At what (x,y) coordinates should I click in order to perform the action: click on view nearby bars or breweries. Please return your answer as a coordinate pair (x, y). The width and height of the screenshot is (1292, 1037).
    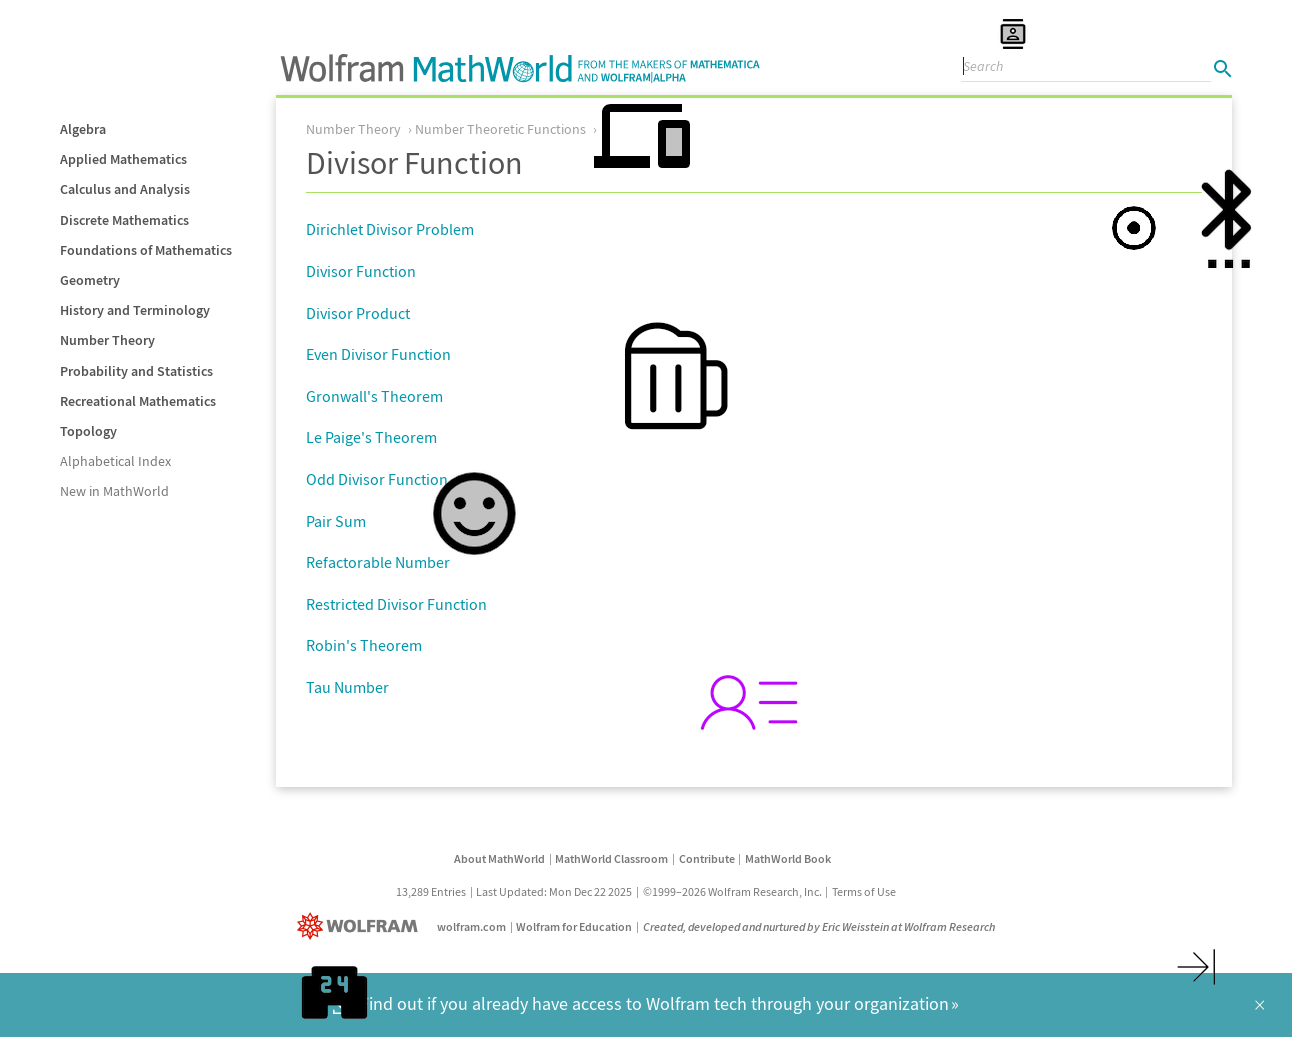
    Looking at the image, I should click on (670, 380).